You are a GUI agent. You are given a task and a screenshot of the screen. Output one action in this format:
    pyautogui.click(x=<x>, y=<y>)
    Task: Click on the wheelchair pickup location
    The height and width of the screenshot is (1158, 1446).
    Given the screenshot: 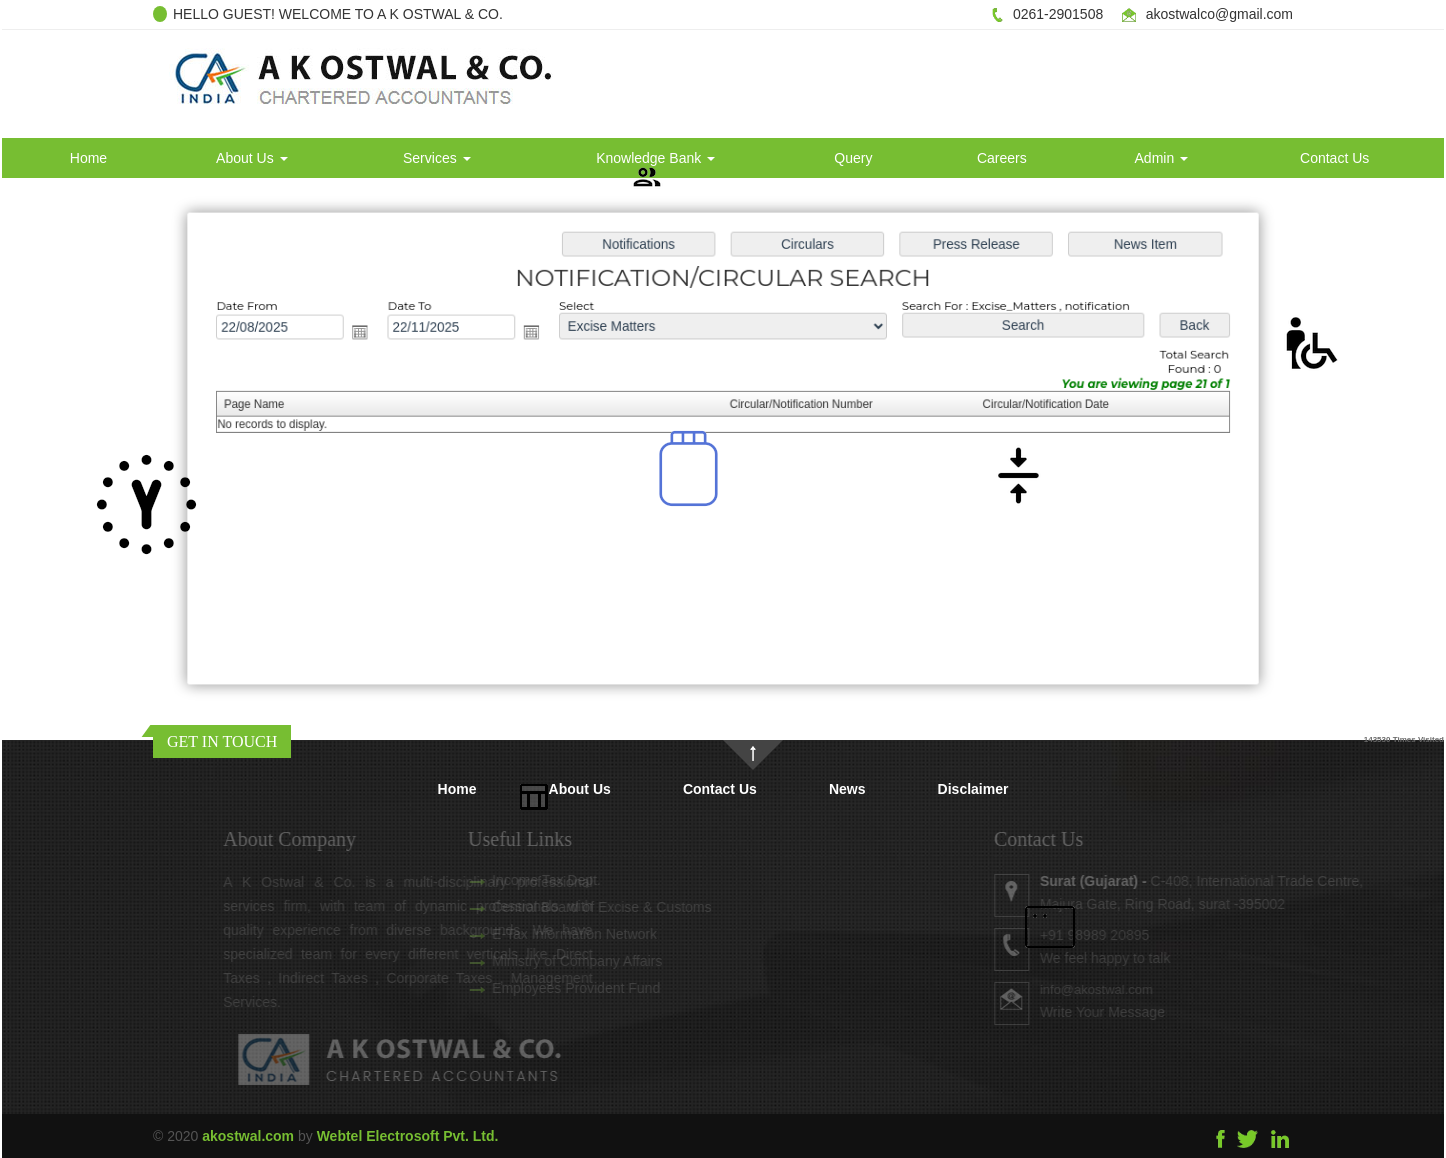 What is the action you would take?
    pyautogui.click(x=1310, y=343)
    